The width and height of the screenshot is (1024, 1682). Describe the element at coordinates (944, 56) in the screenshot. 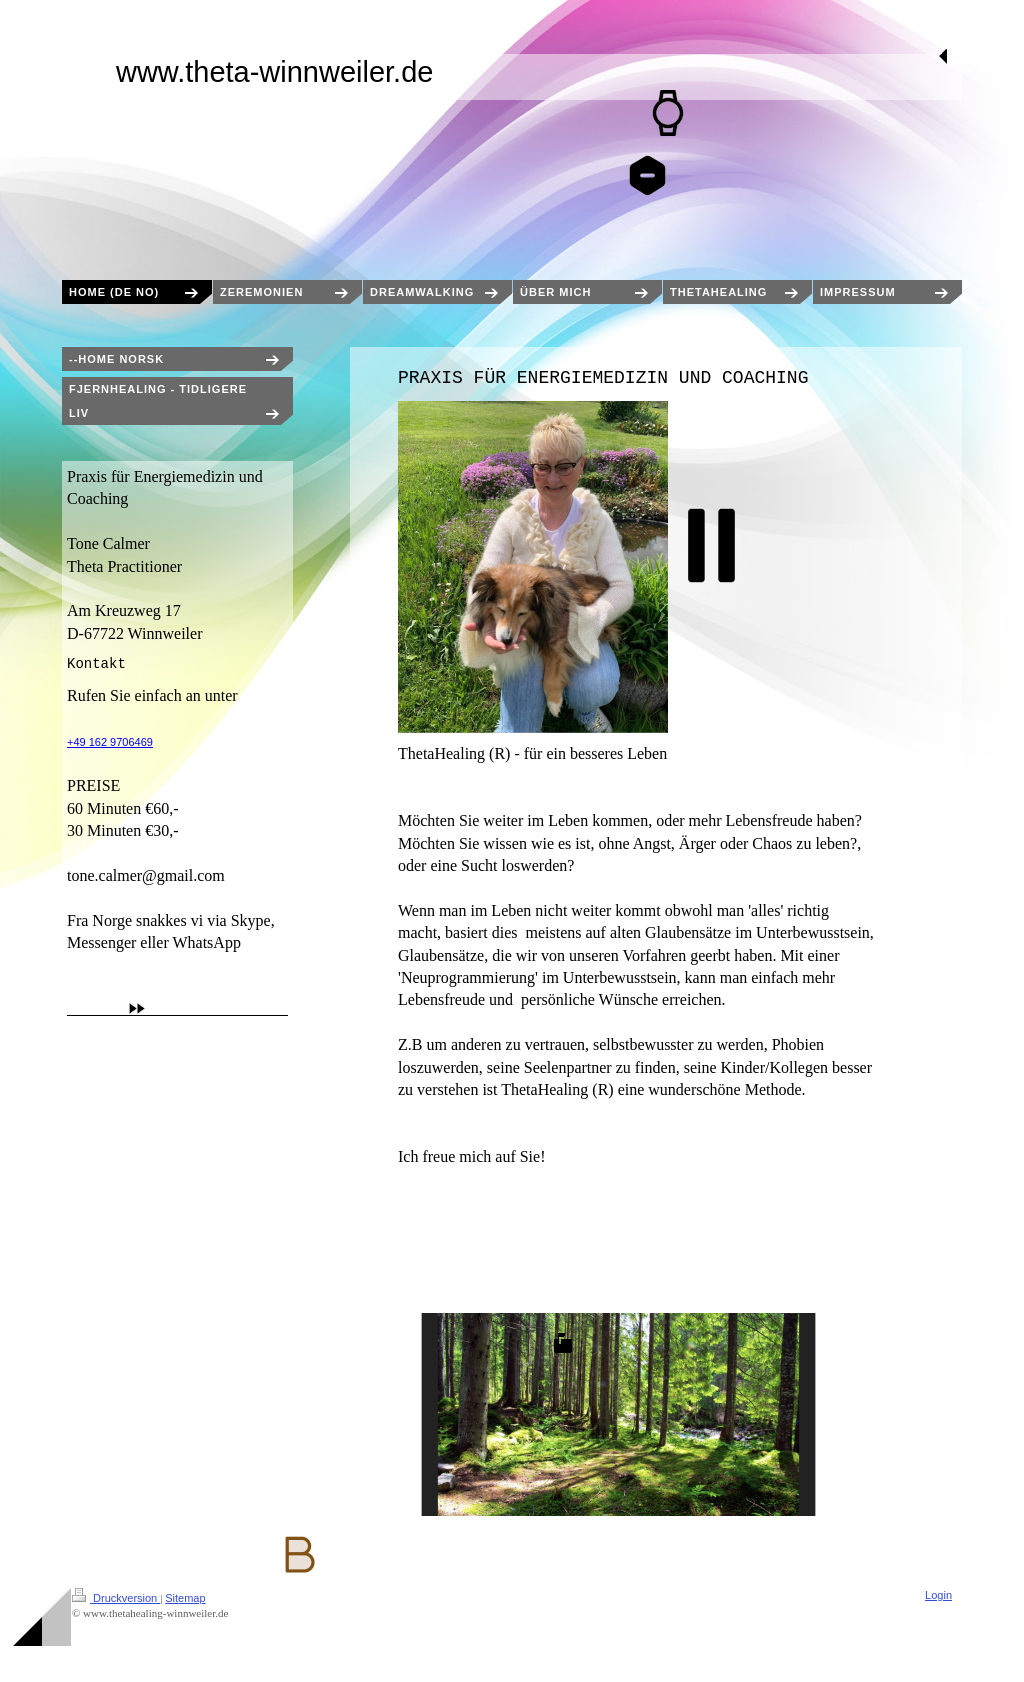

I see `navigate to the previous item or screen` at that location.